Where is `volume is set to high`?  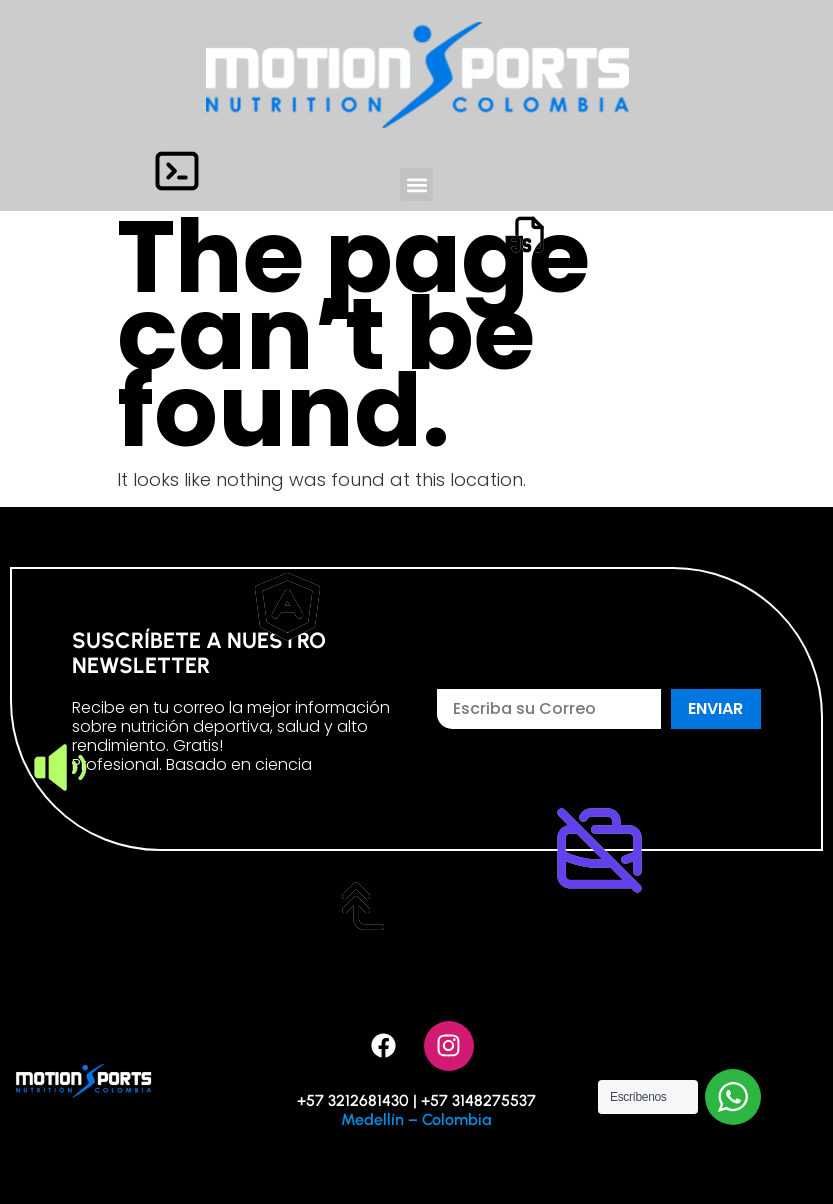
volume is set to high is located at coordinates (59, 767).